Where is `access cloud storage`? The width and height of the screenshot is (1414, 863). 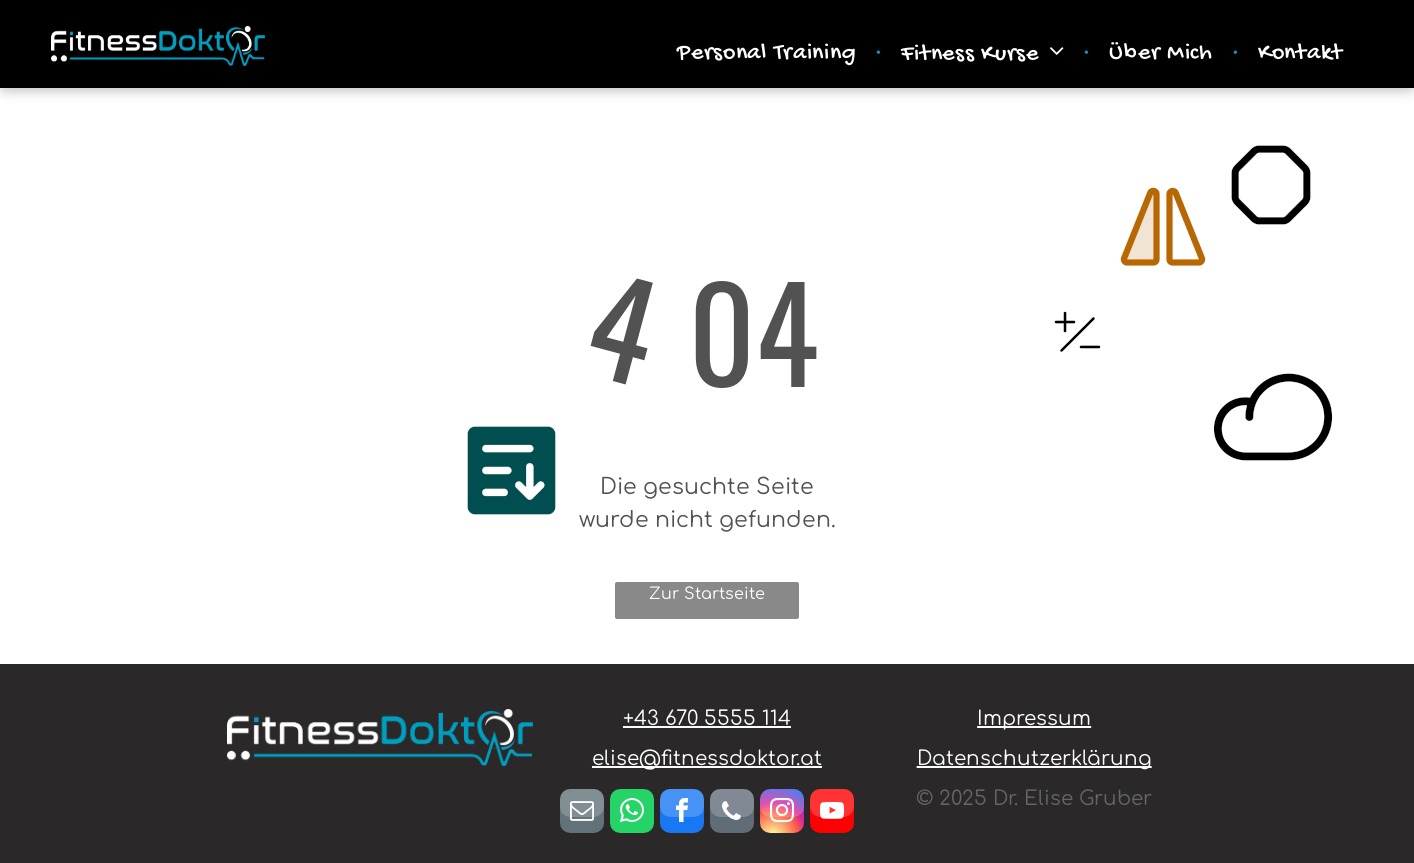
access cloud storage is located at coordinates (1273, 417).